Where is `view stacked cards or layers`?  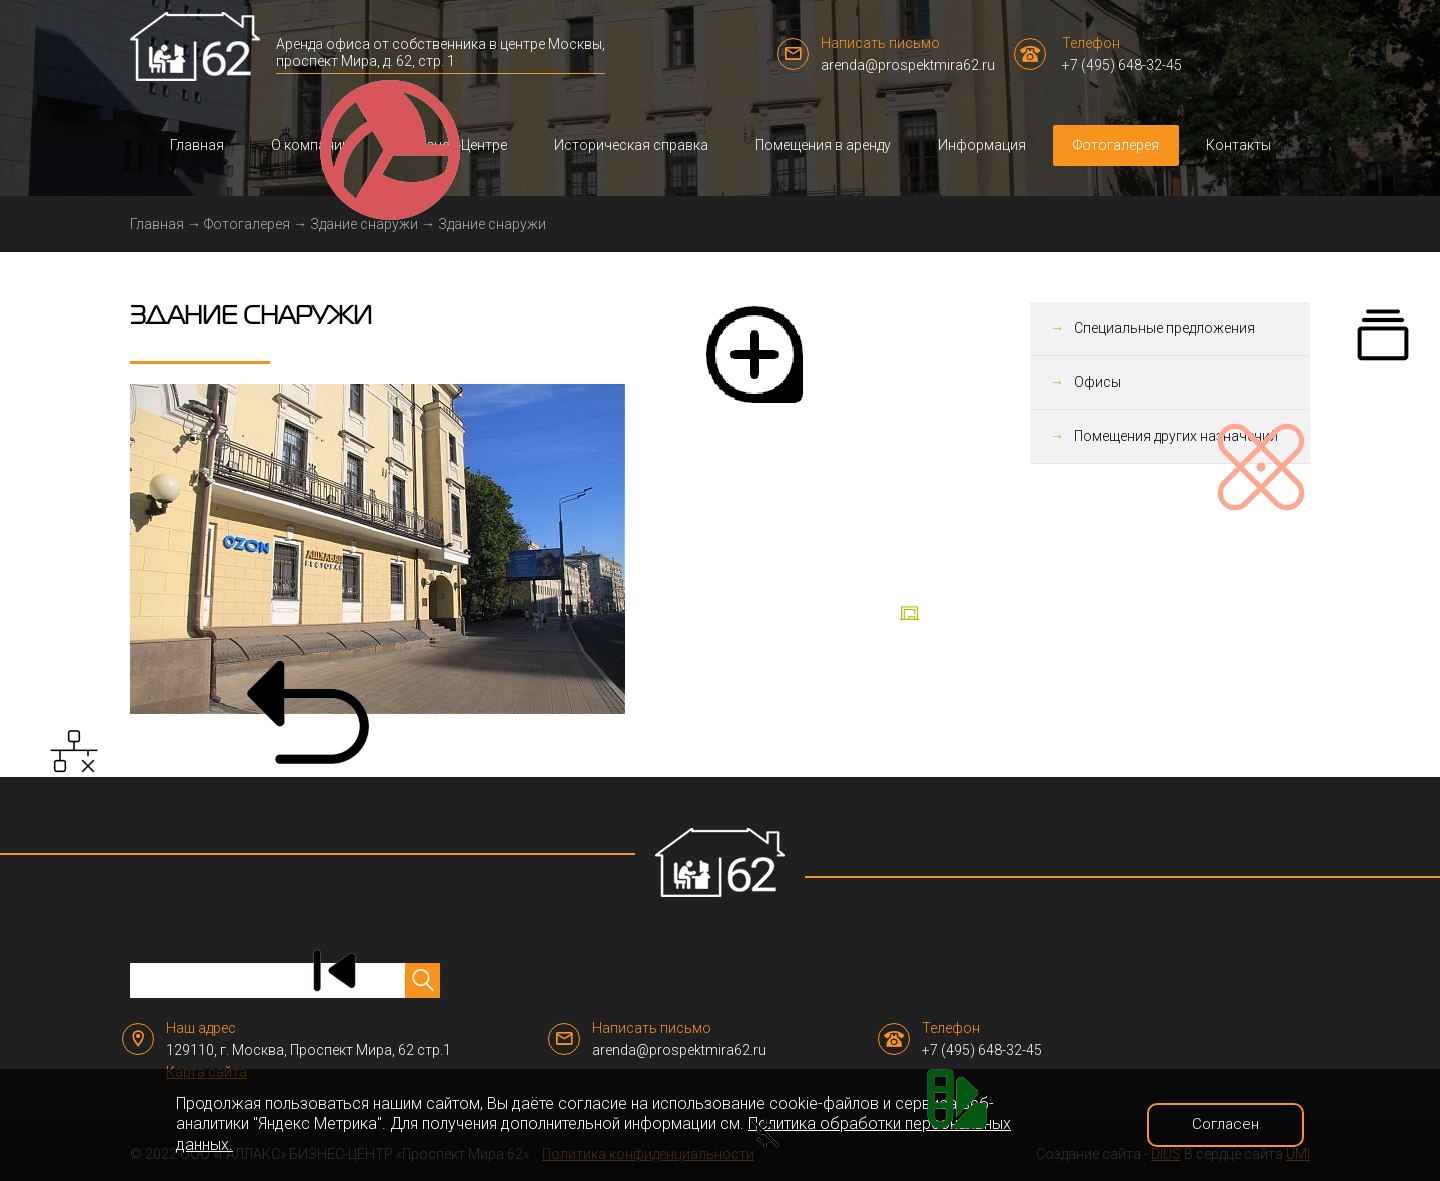
view stacked cards or layers is located at coordinates (1383, 337).